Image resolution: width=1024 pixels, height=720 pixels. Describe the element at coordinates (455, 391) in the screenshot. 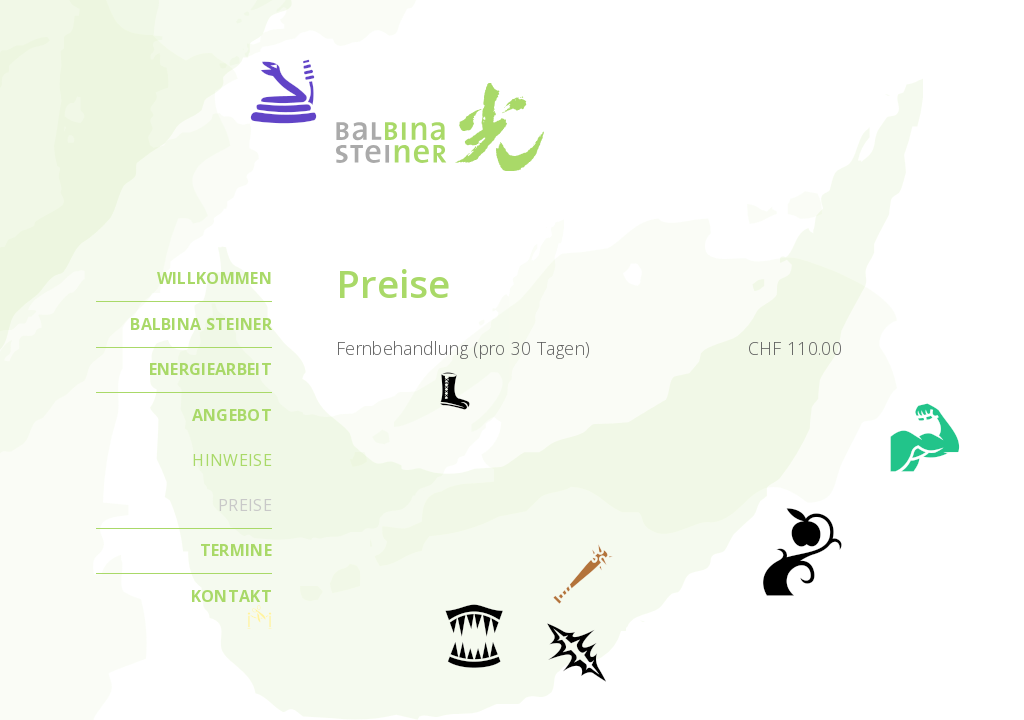

I see `select footwear or boot equipment` at that location.